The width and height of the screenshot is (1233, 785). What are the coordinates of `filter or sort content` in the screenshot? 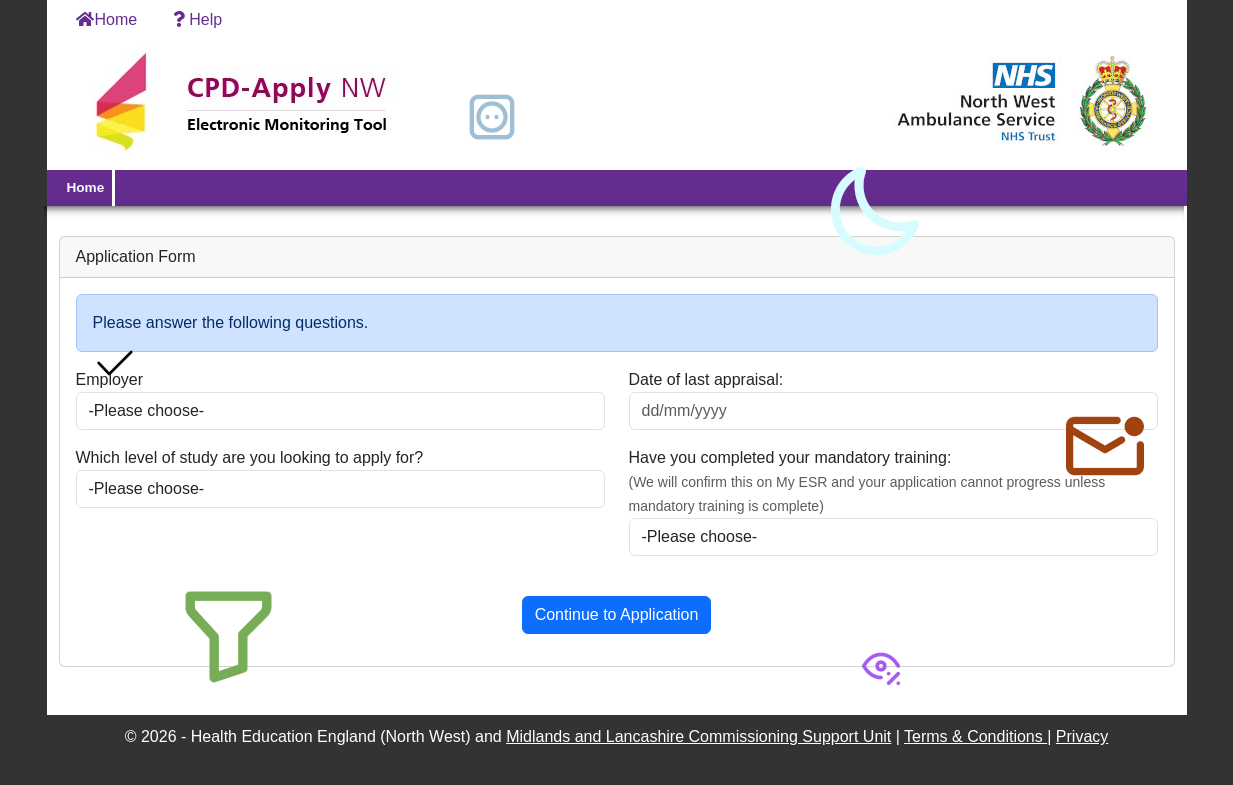 It's located at (228, 634).